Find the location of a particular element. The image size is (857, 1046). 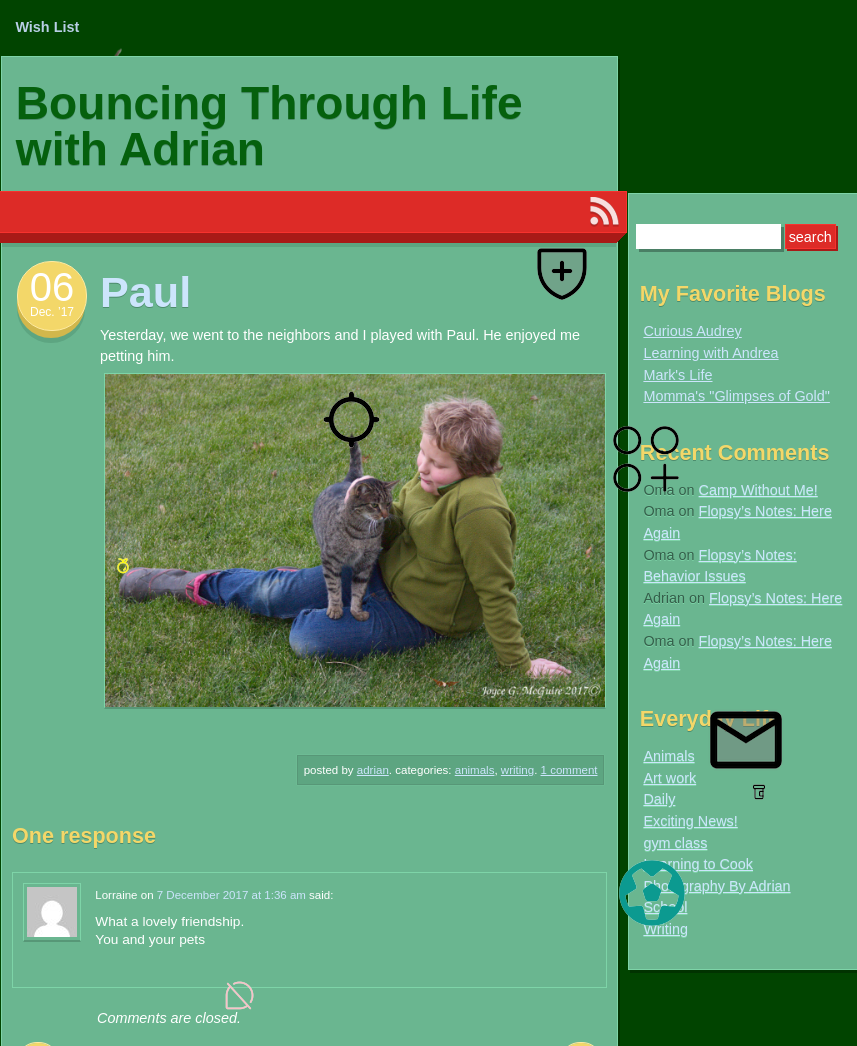

view medication information is located at coordinates (759, 792).